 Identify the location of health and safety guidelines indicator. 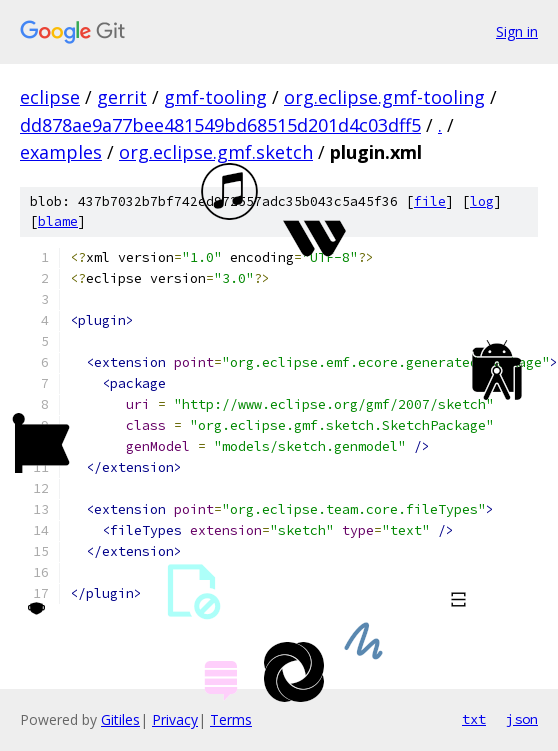
(36, 608).